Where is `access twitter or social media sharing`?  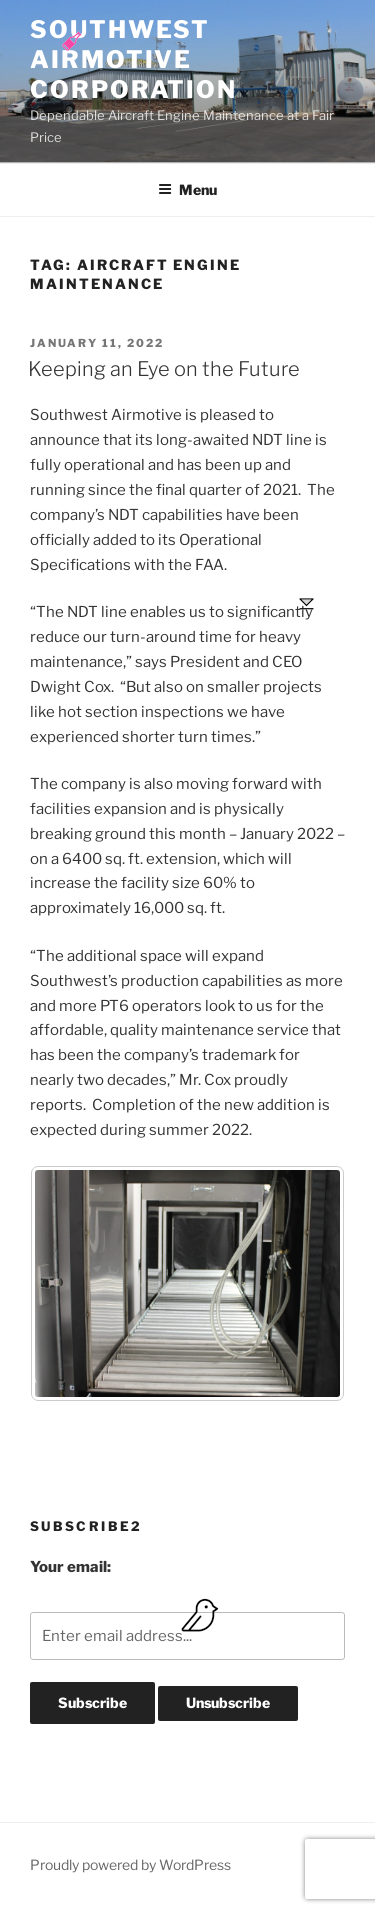
access twitter or social media sharing is located at coordinates (200, 1616).